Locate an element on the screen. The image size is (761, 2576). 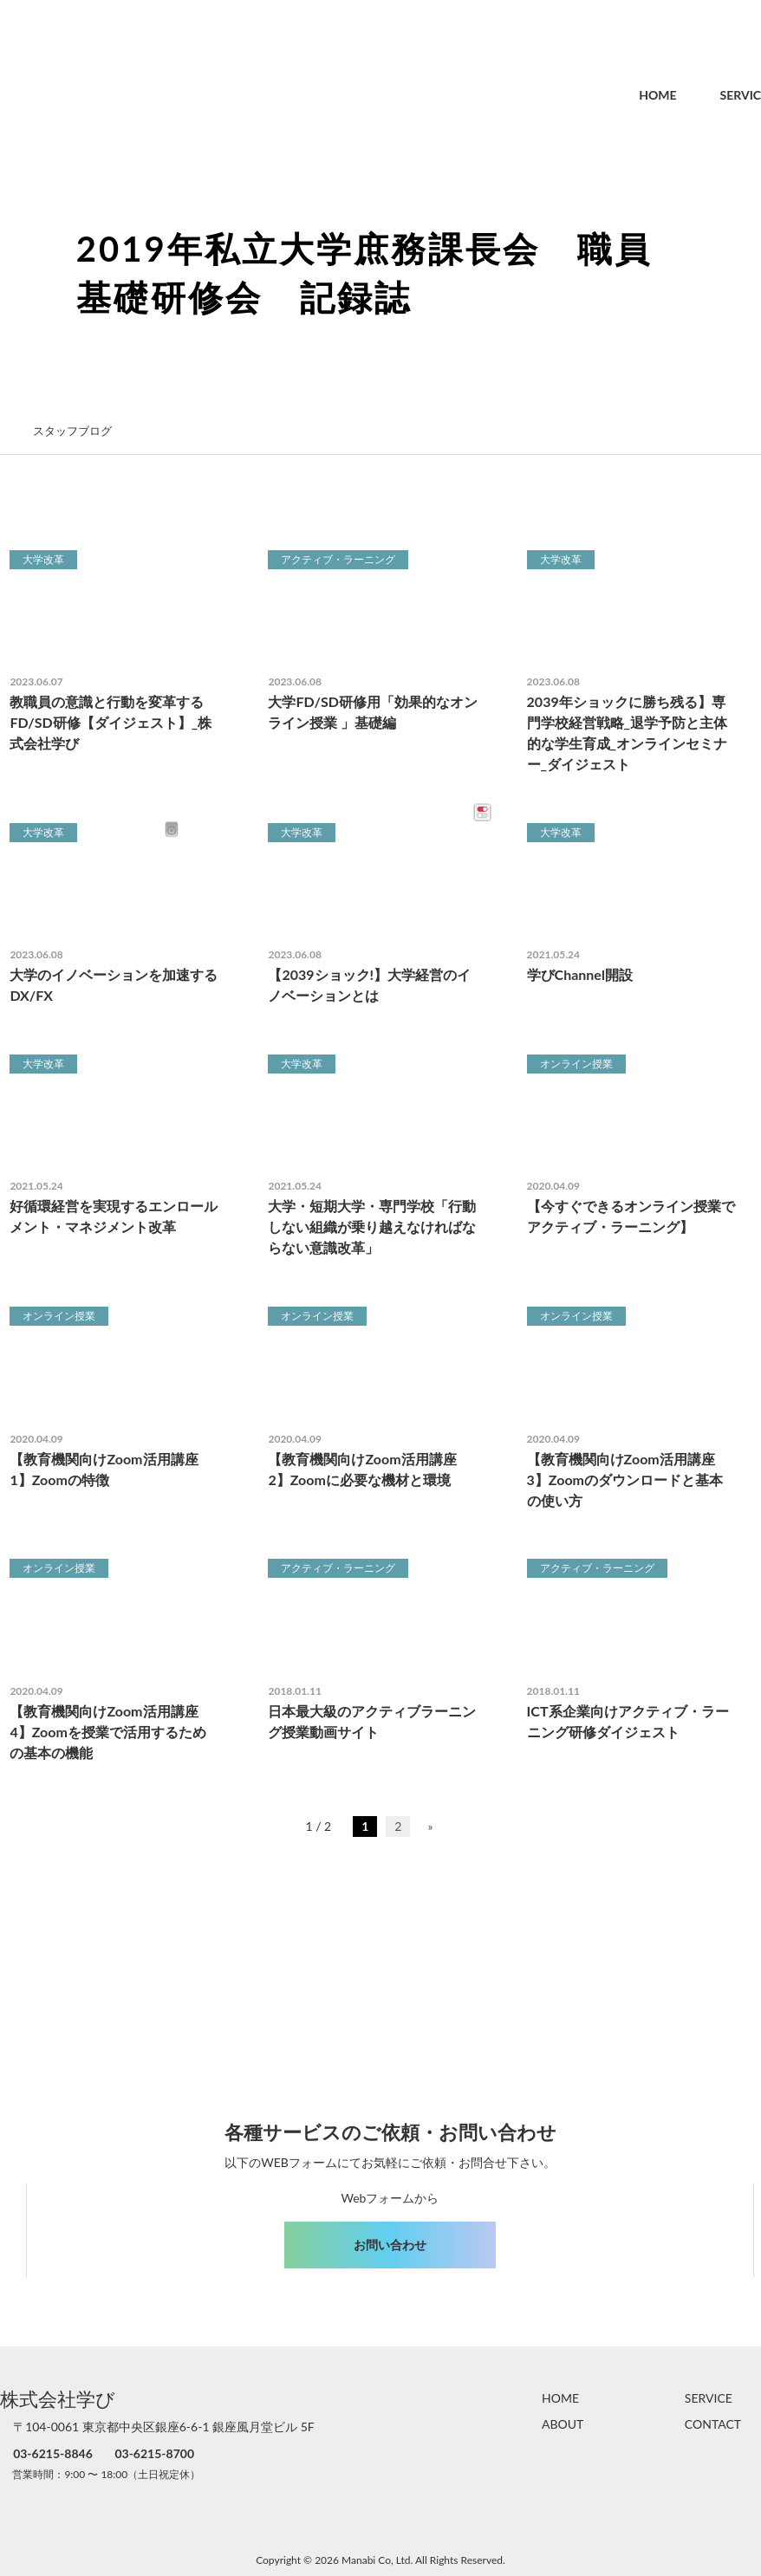
open system tweaks or settings app is located at coordinates (482, 812).